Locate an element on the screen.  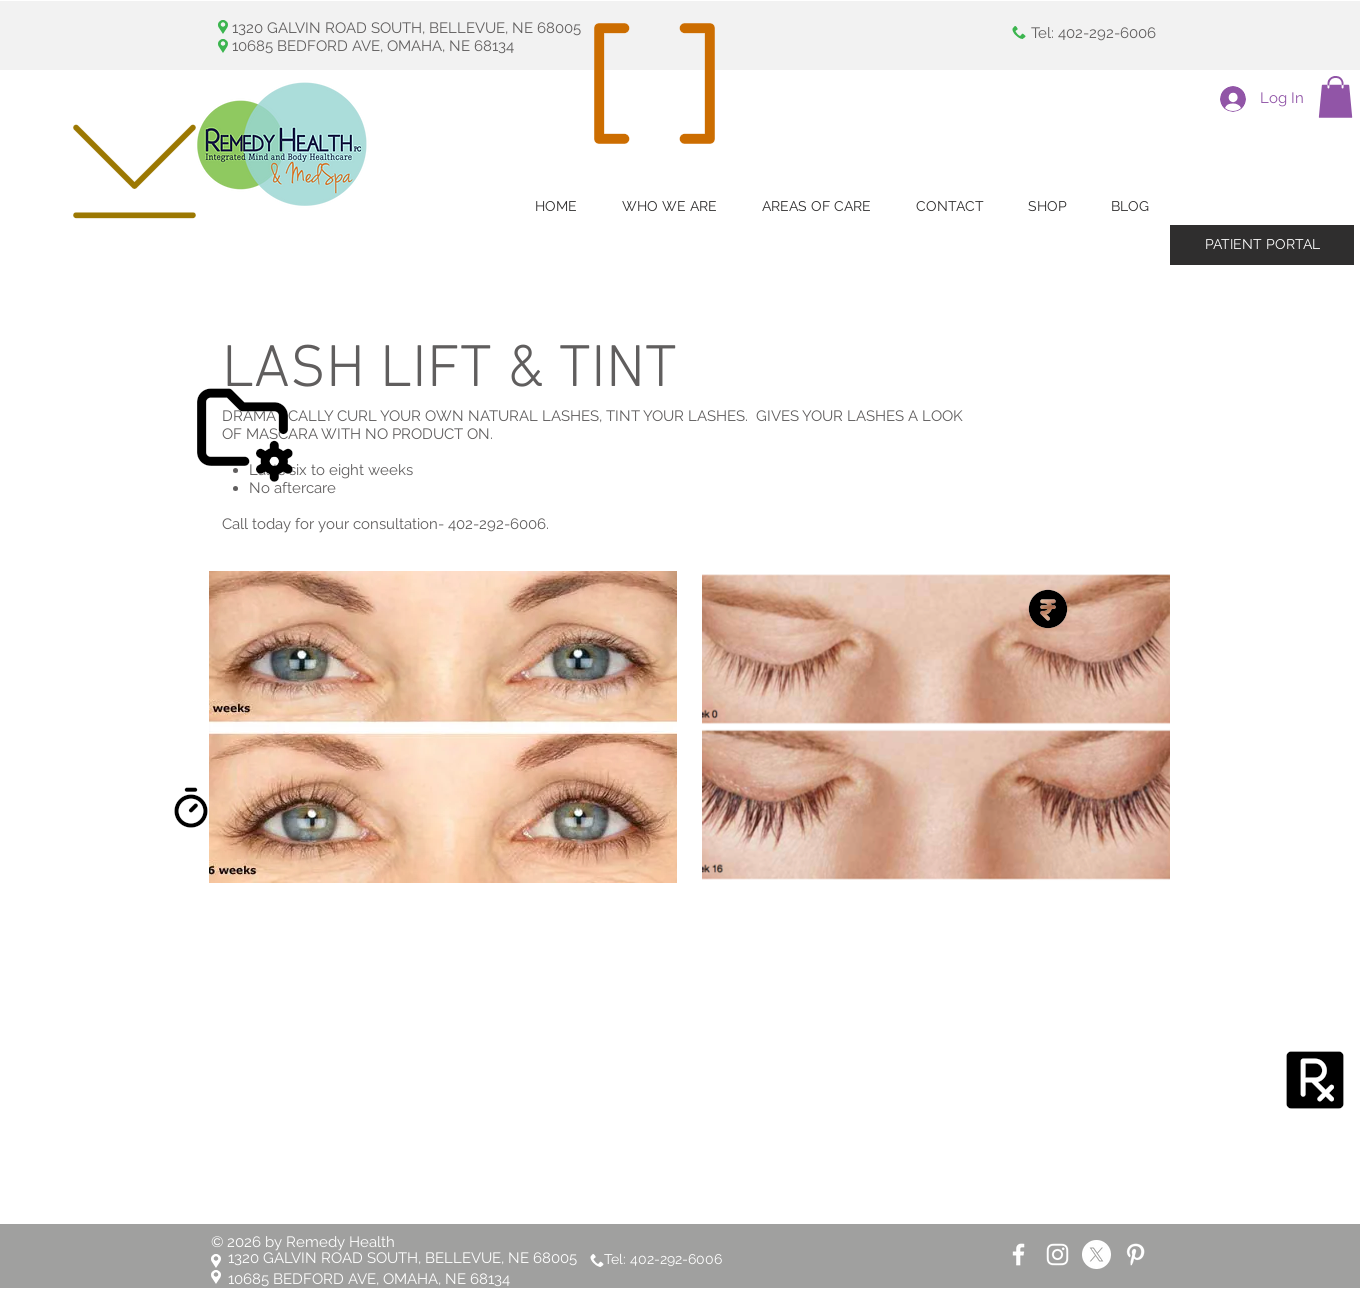
set or view a countdown timer is located at coordinates (191, 809).